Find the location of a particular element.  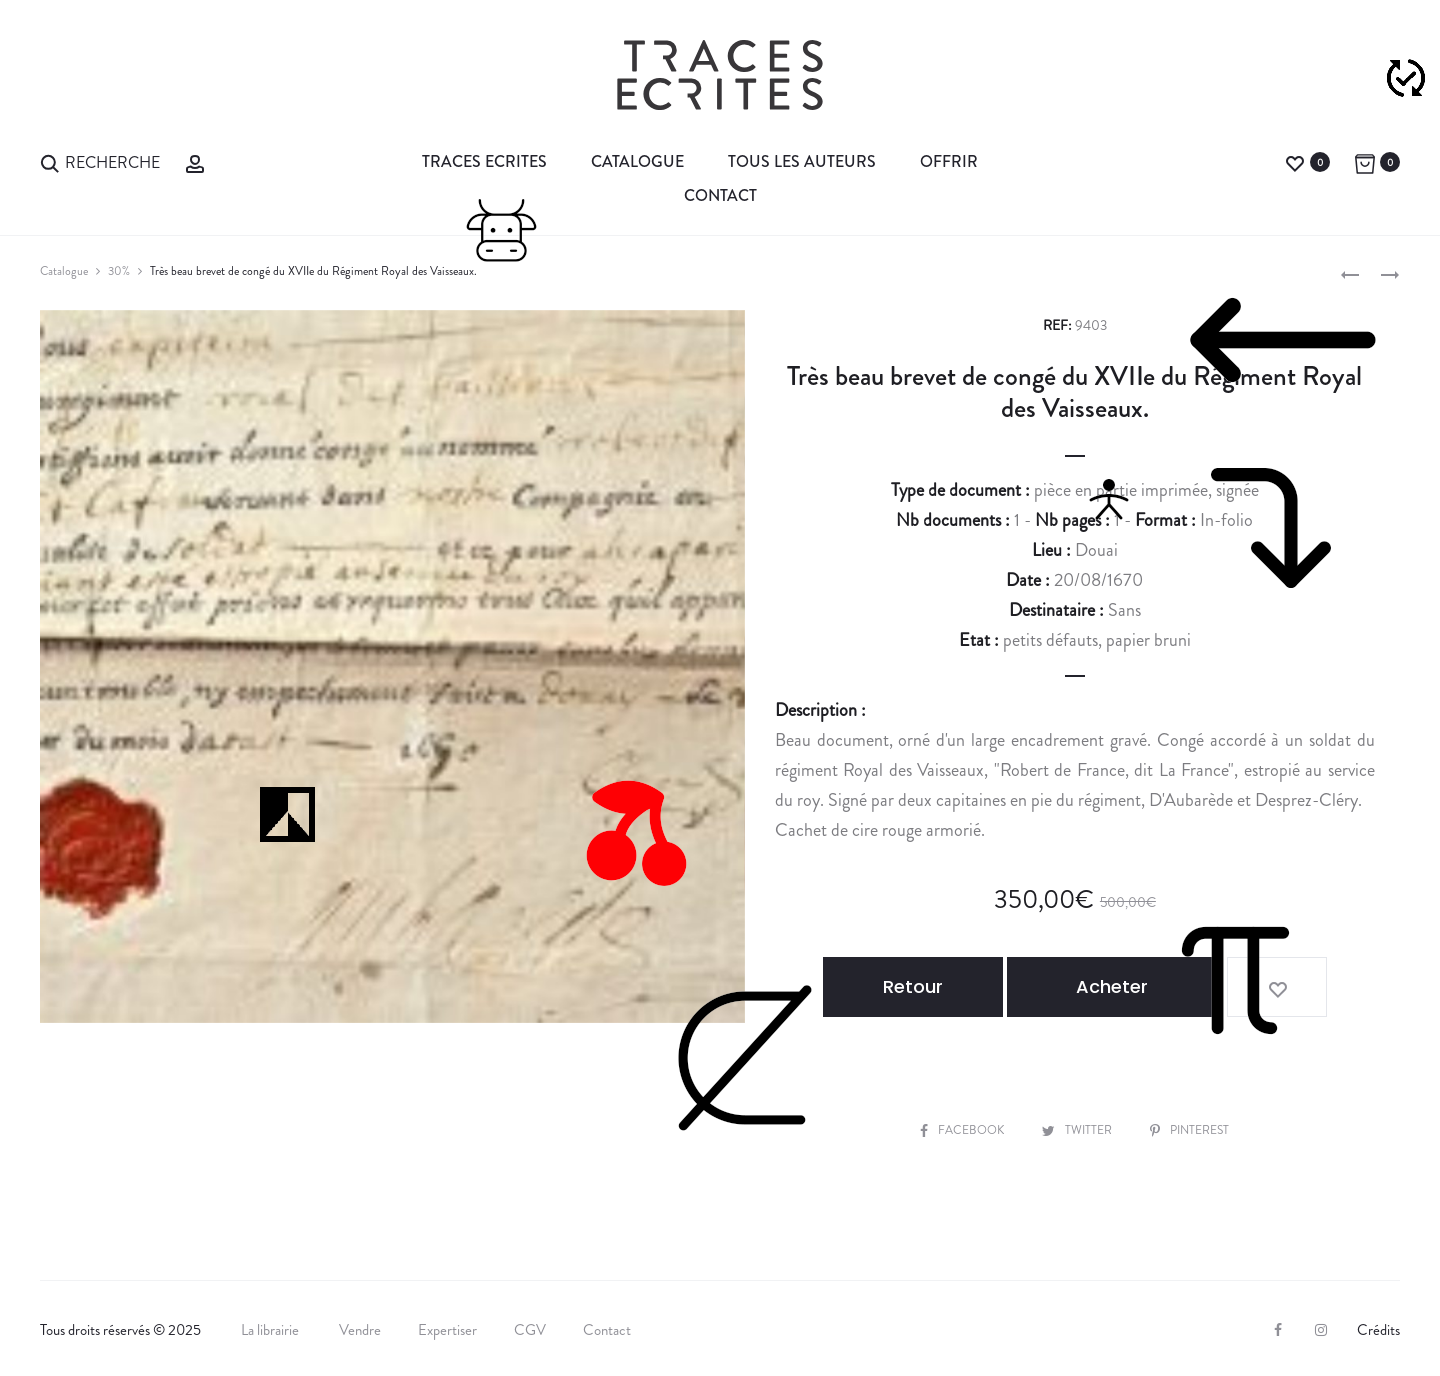

move item to the left is located at coordinates (1283, 340).